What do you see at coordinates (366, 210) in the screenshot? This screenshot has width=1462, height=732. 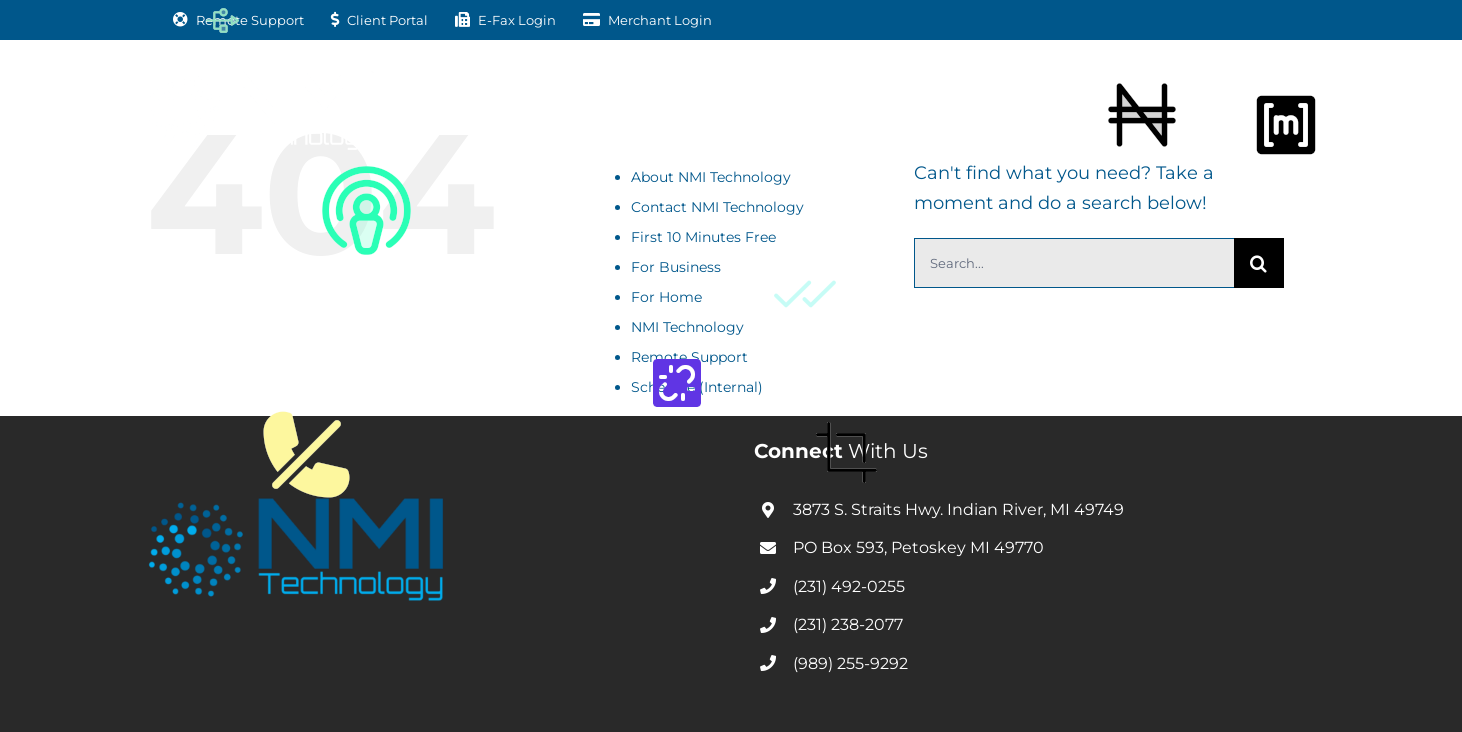 I see `open Apple Podcasts app` at bounding box center [366, 210].